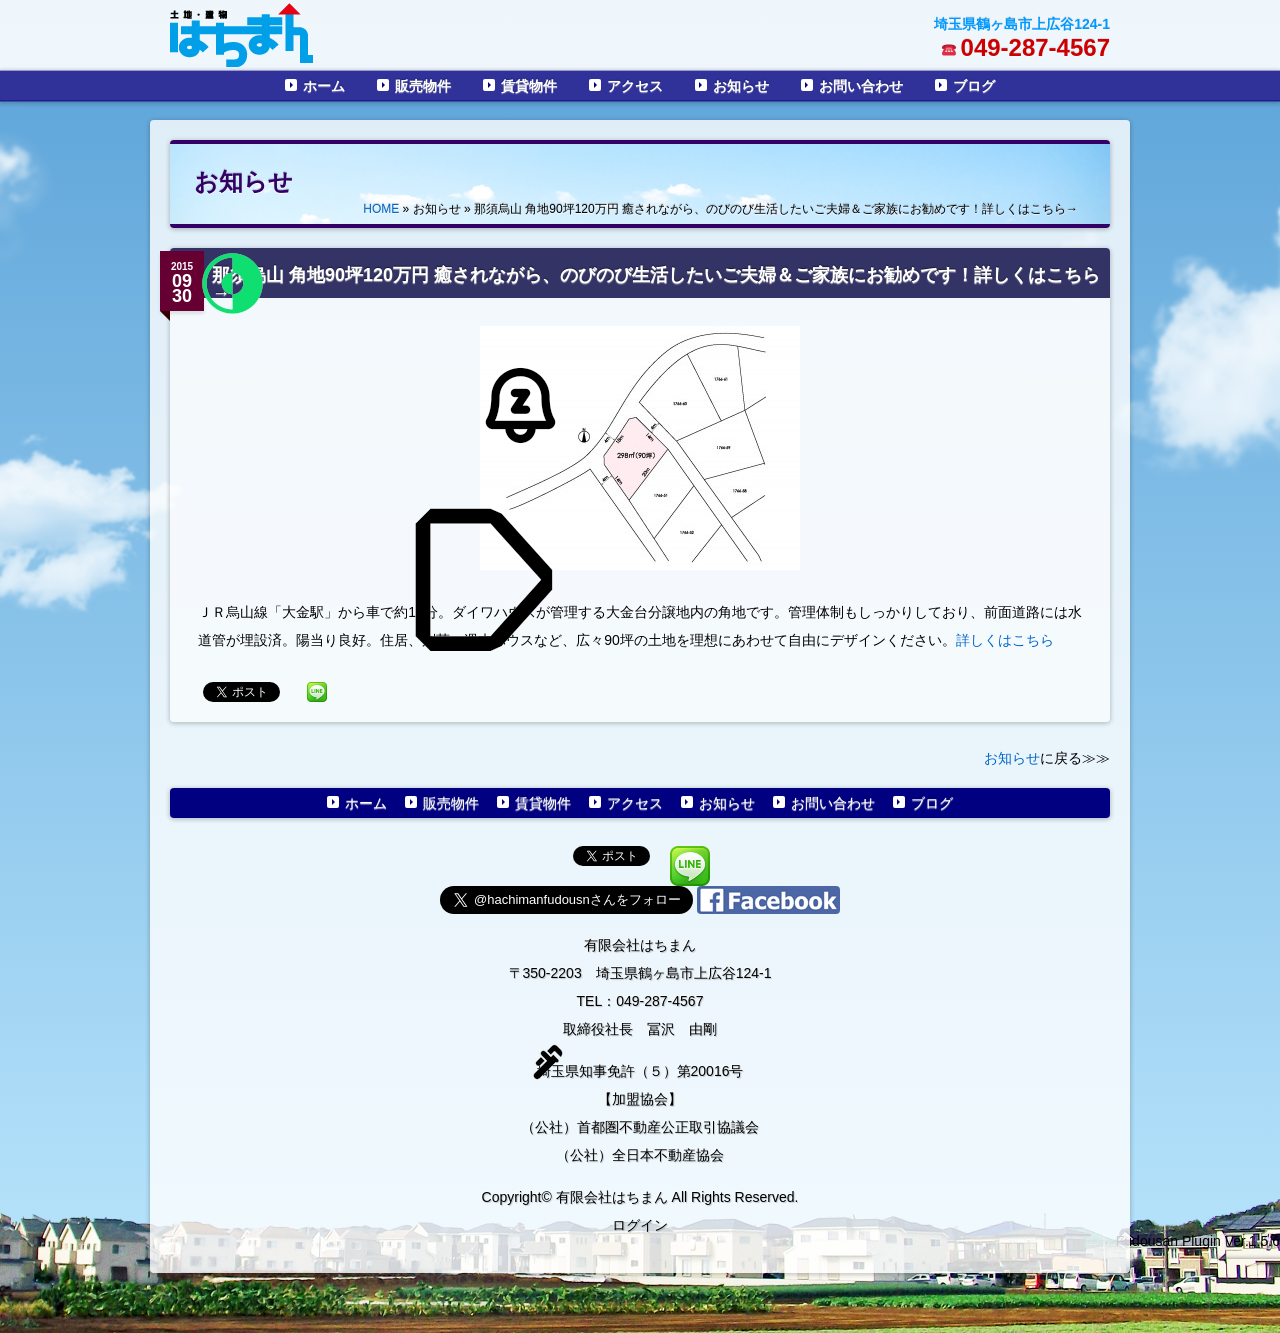 The height and width of the screenshot is (1333, 1280). I want to click on indicates the current line in debug mode, so click(475, 580).